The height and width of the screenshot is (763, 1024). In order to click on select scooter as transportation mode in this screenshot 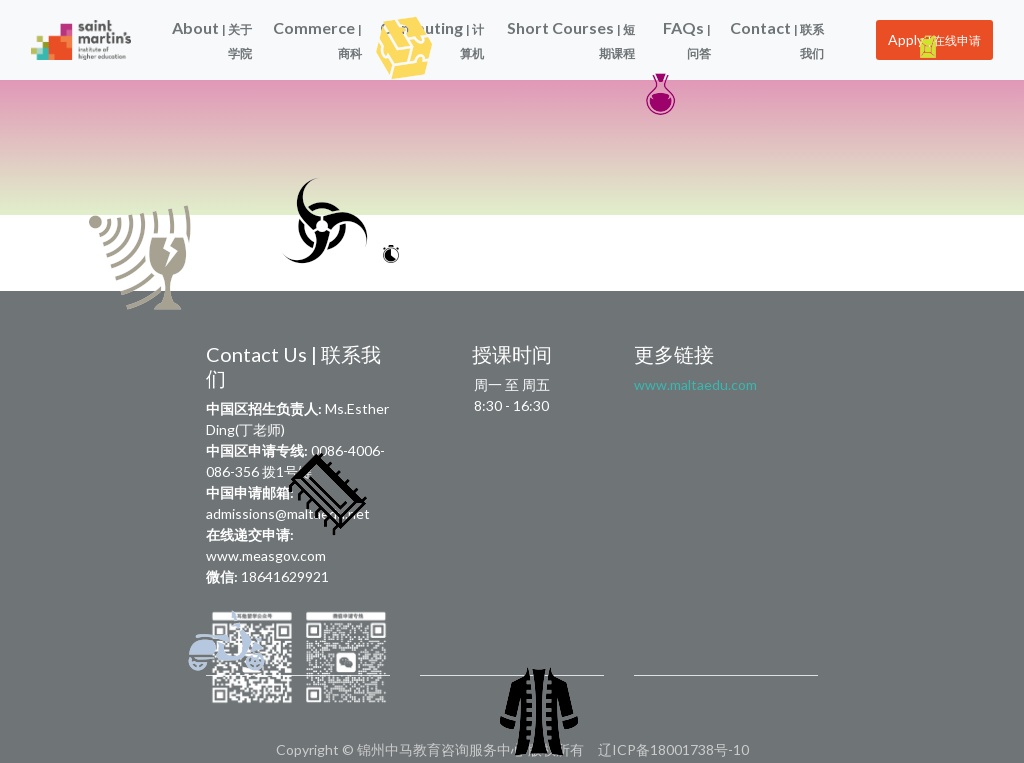, I will do `click(226, 640)`.